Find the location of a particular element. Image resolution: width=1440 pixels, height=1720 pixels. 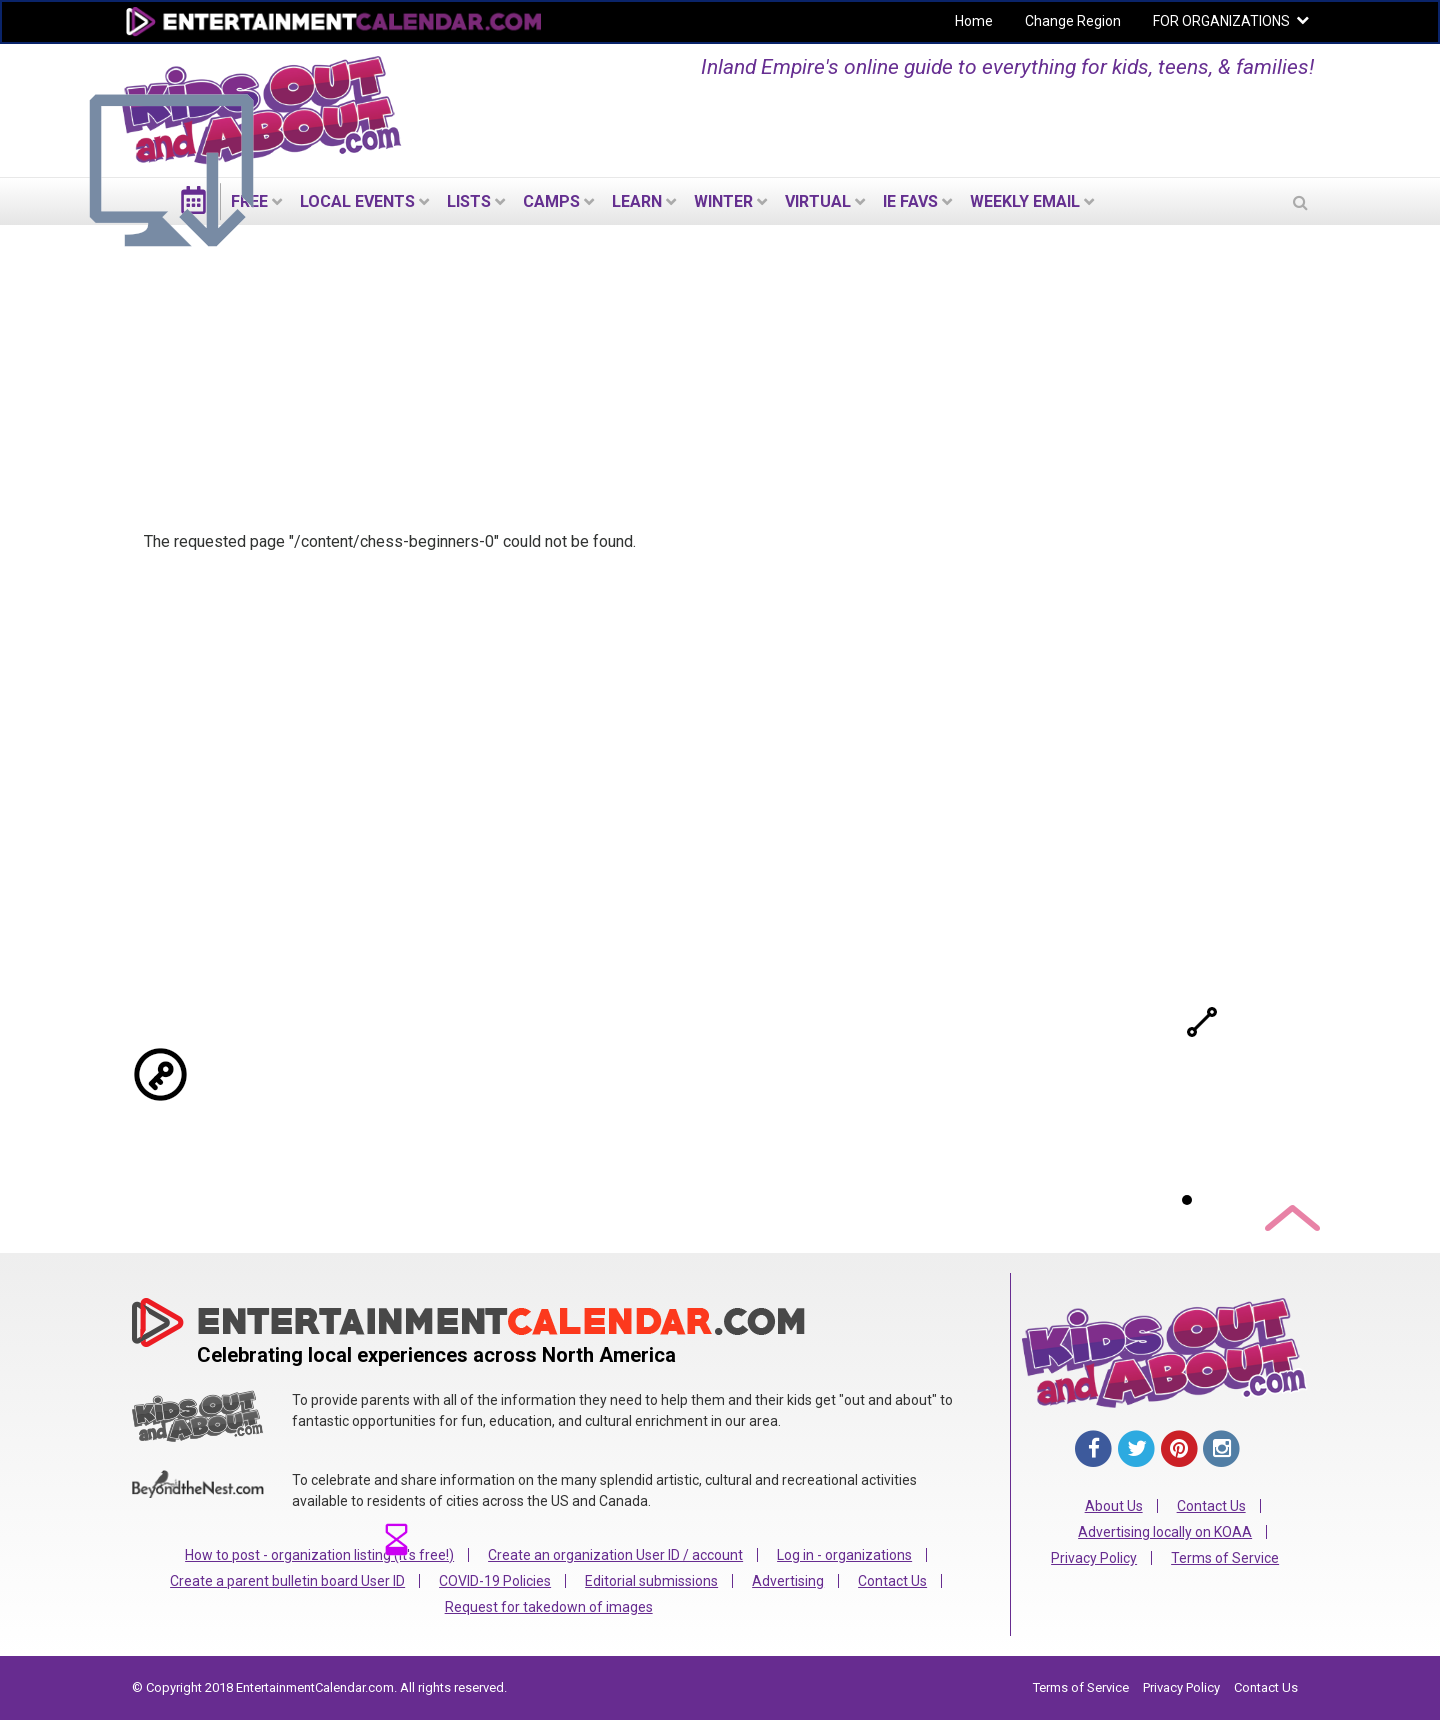

access security or authentication settings is located at coordinates (160, 1074).